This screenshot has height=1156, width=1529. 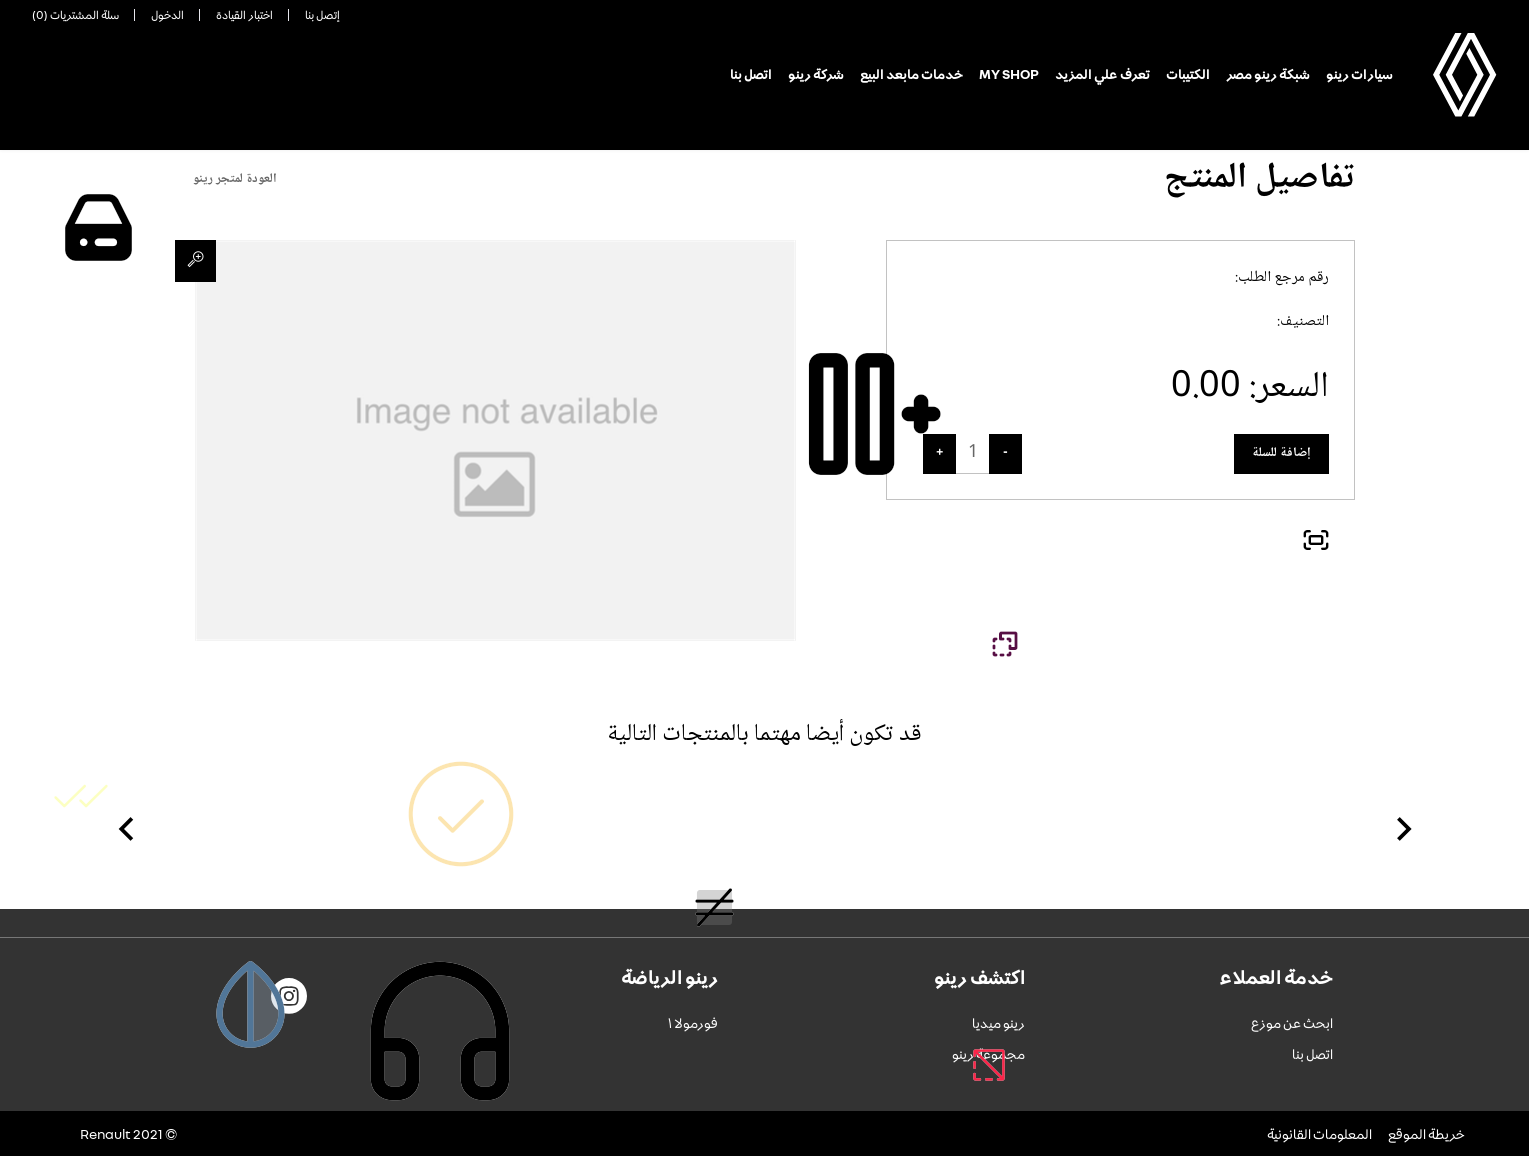 What do you see at coordinates (1316, 540) in the screenshot?
I see `scan a photo or document using the camera` at bounding box center [1316, 540].